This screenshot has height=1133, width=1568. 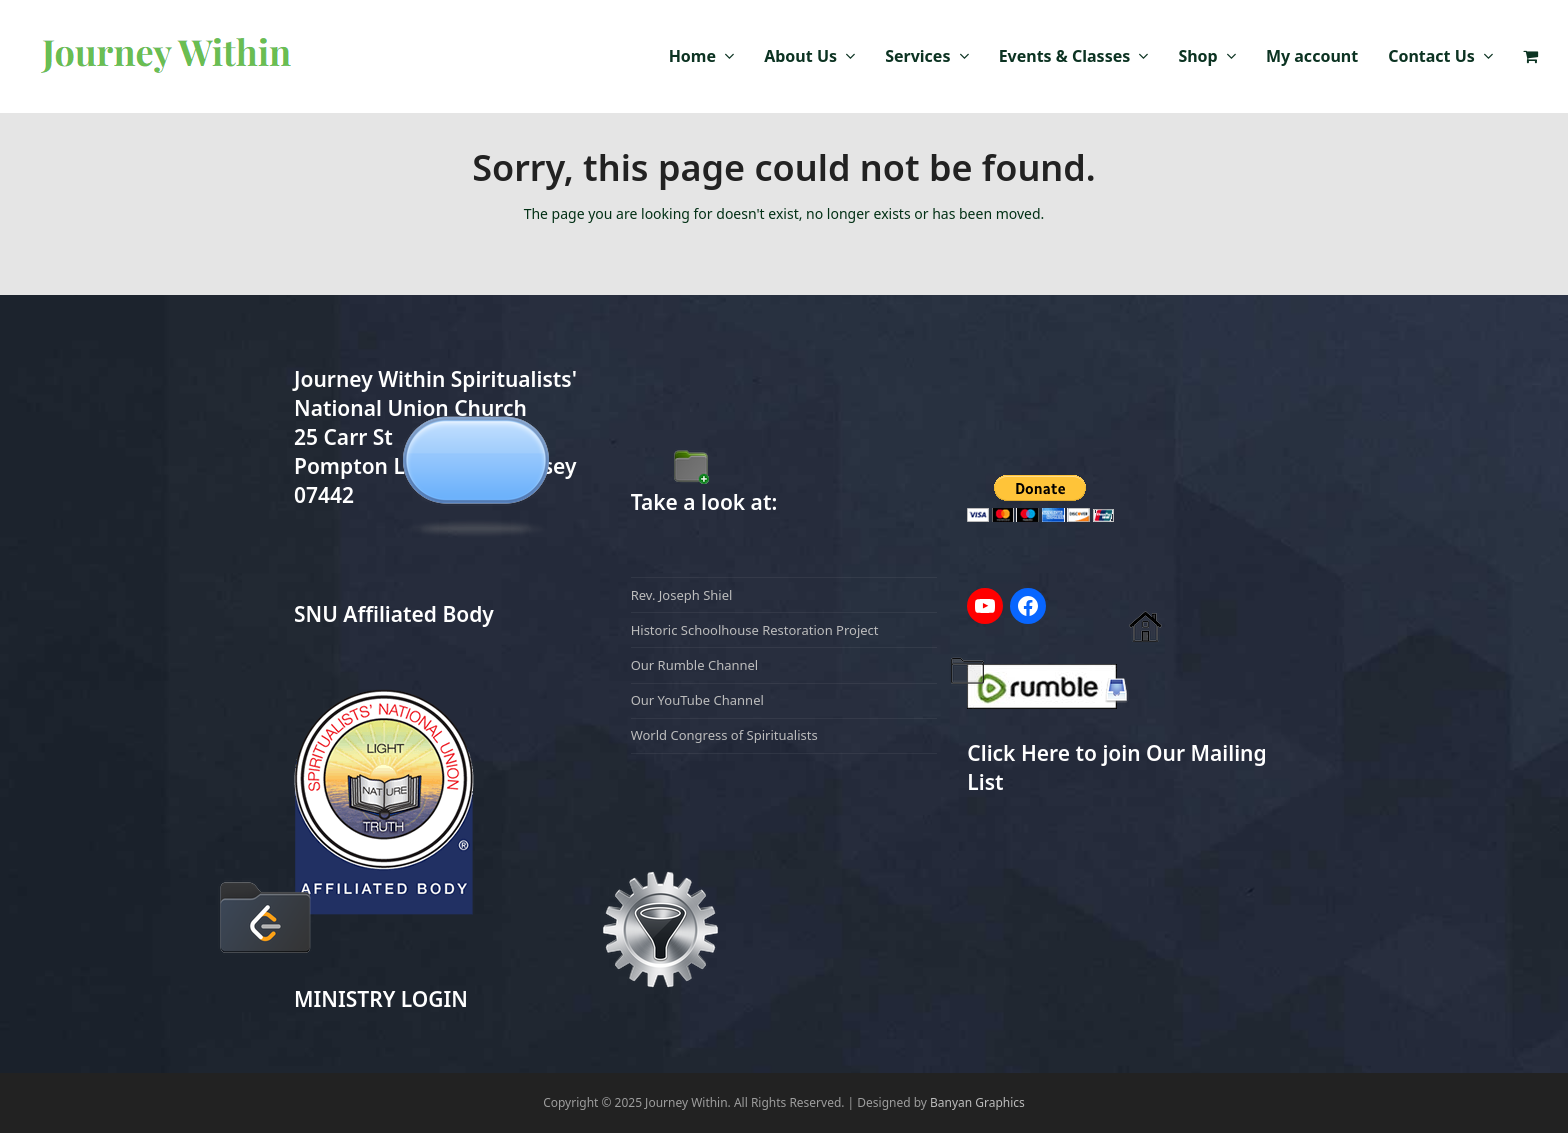 What do you see at coordinates (265, 920) in the screenshot?
I see `open your leetcode practice files folder` at bounding box center [265, 920].